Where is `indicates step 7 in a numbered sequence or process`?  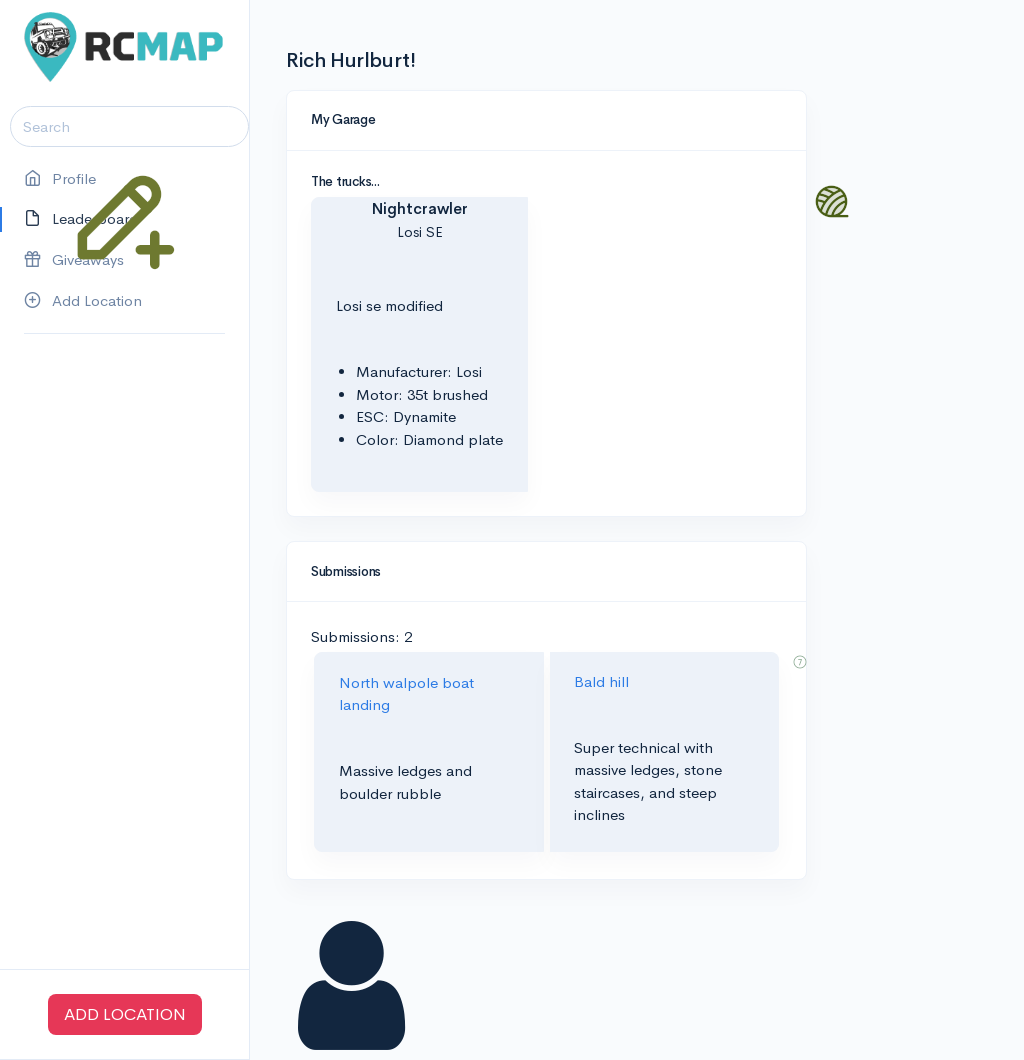 indicates step 7 in a numbered sequence or process is located at coordinates (800, 662).